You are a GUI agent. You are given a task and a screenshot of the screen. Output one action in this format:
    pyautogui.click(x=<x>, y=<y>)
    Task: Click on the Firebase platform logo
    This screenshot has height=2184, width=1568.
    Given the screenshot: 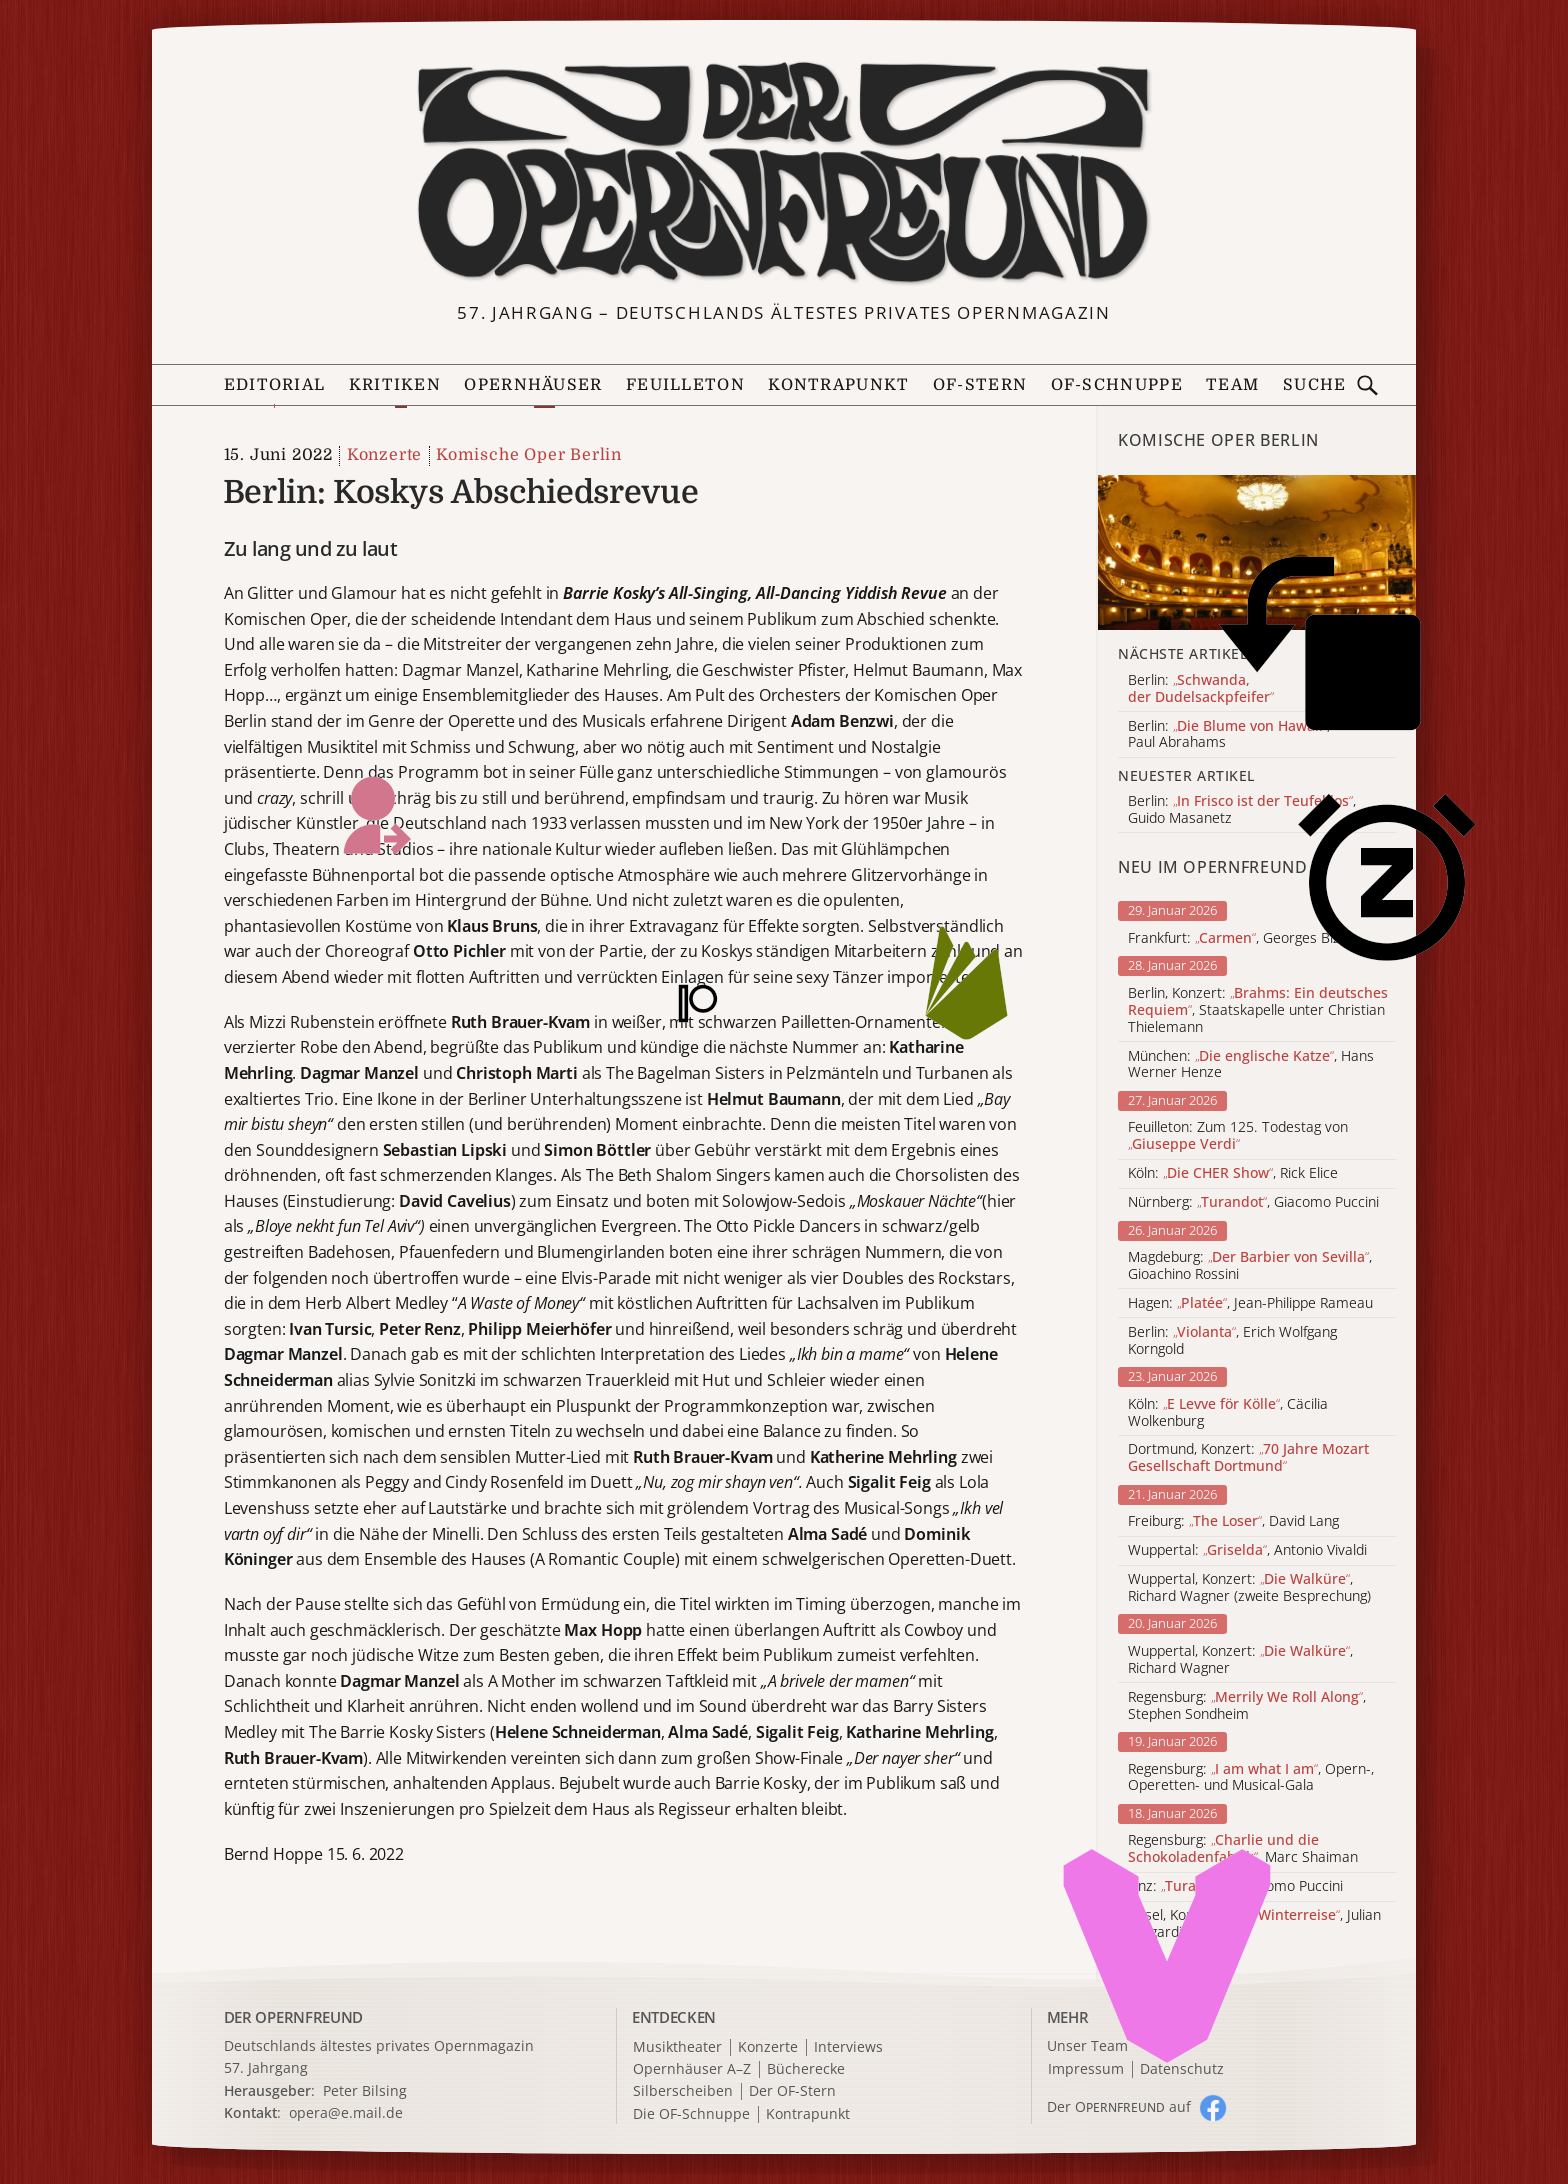 What is the action you would take?
    pyautogui.click(x=966, y=982)
    